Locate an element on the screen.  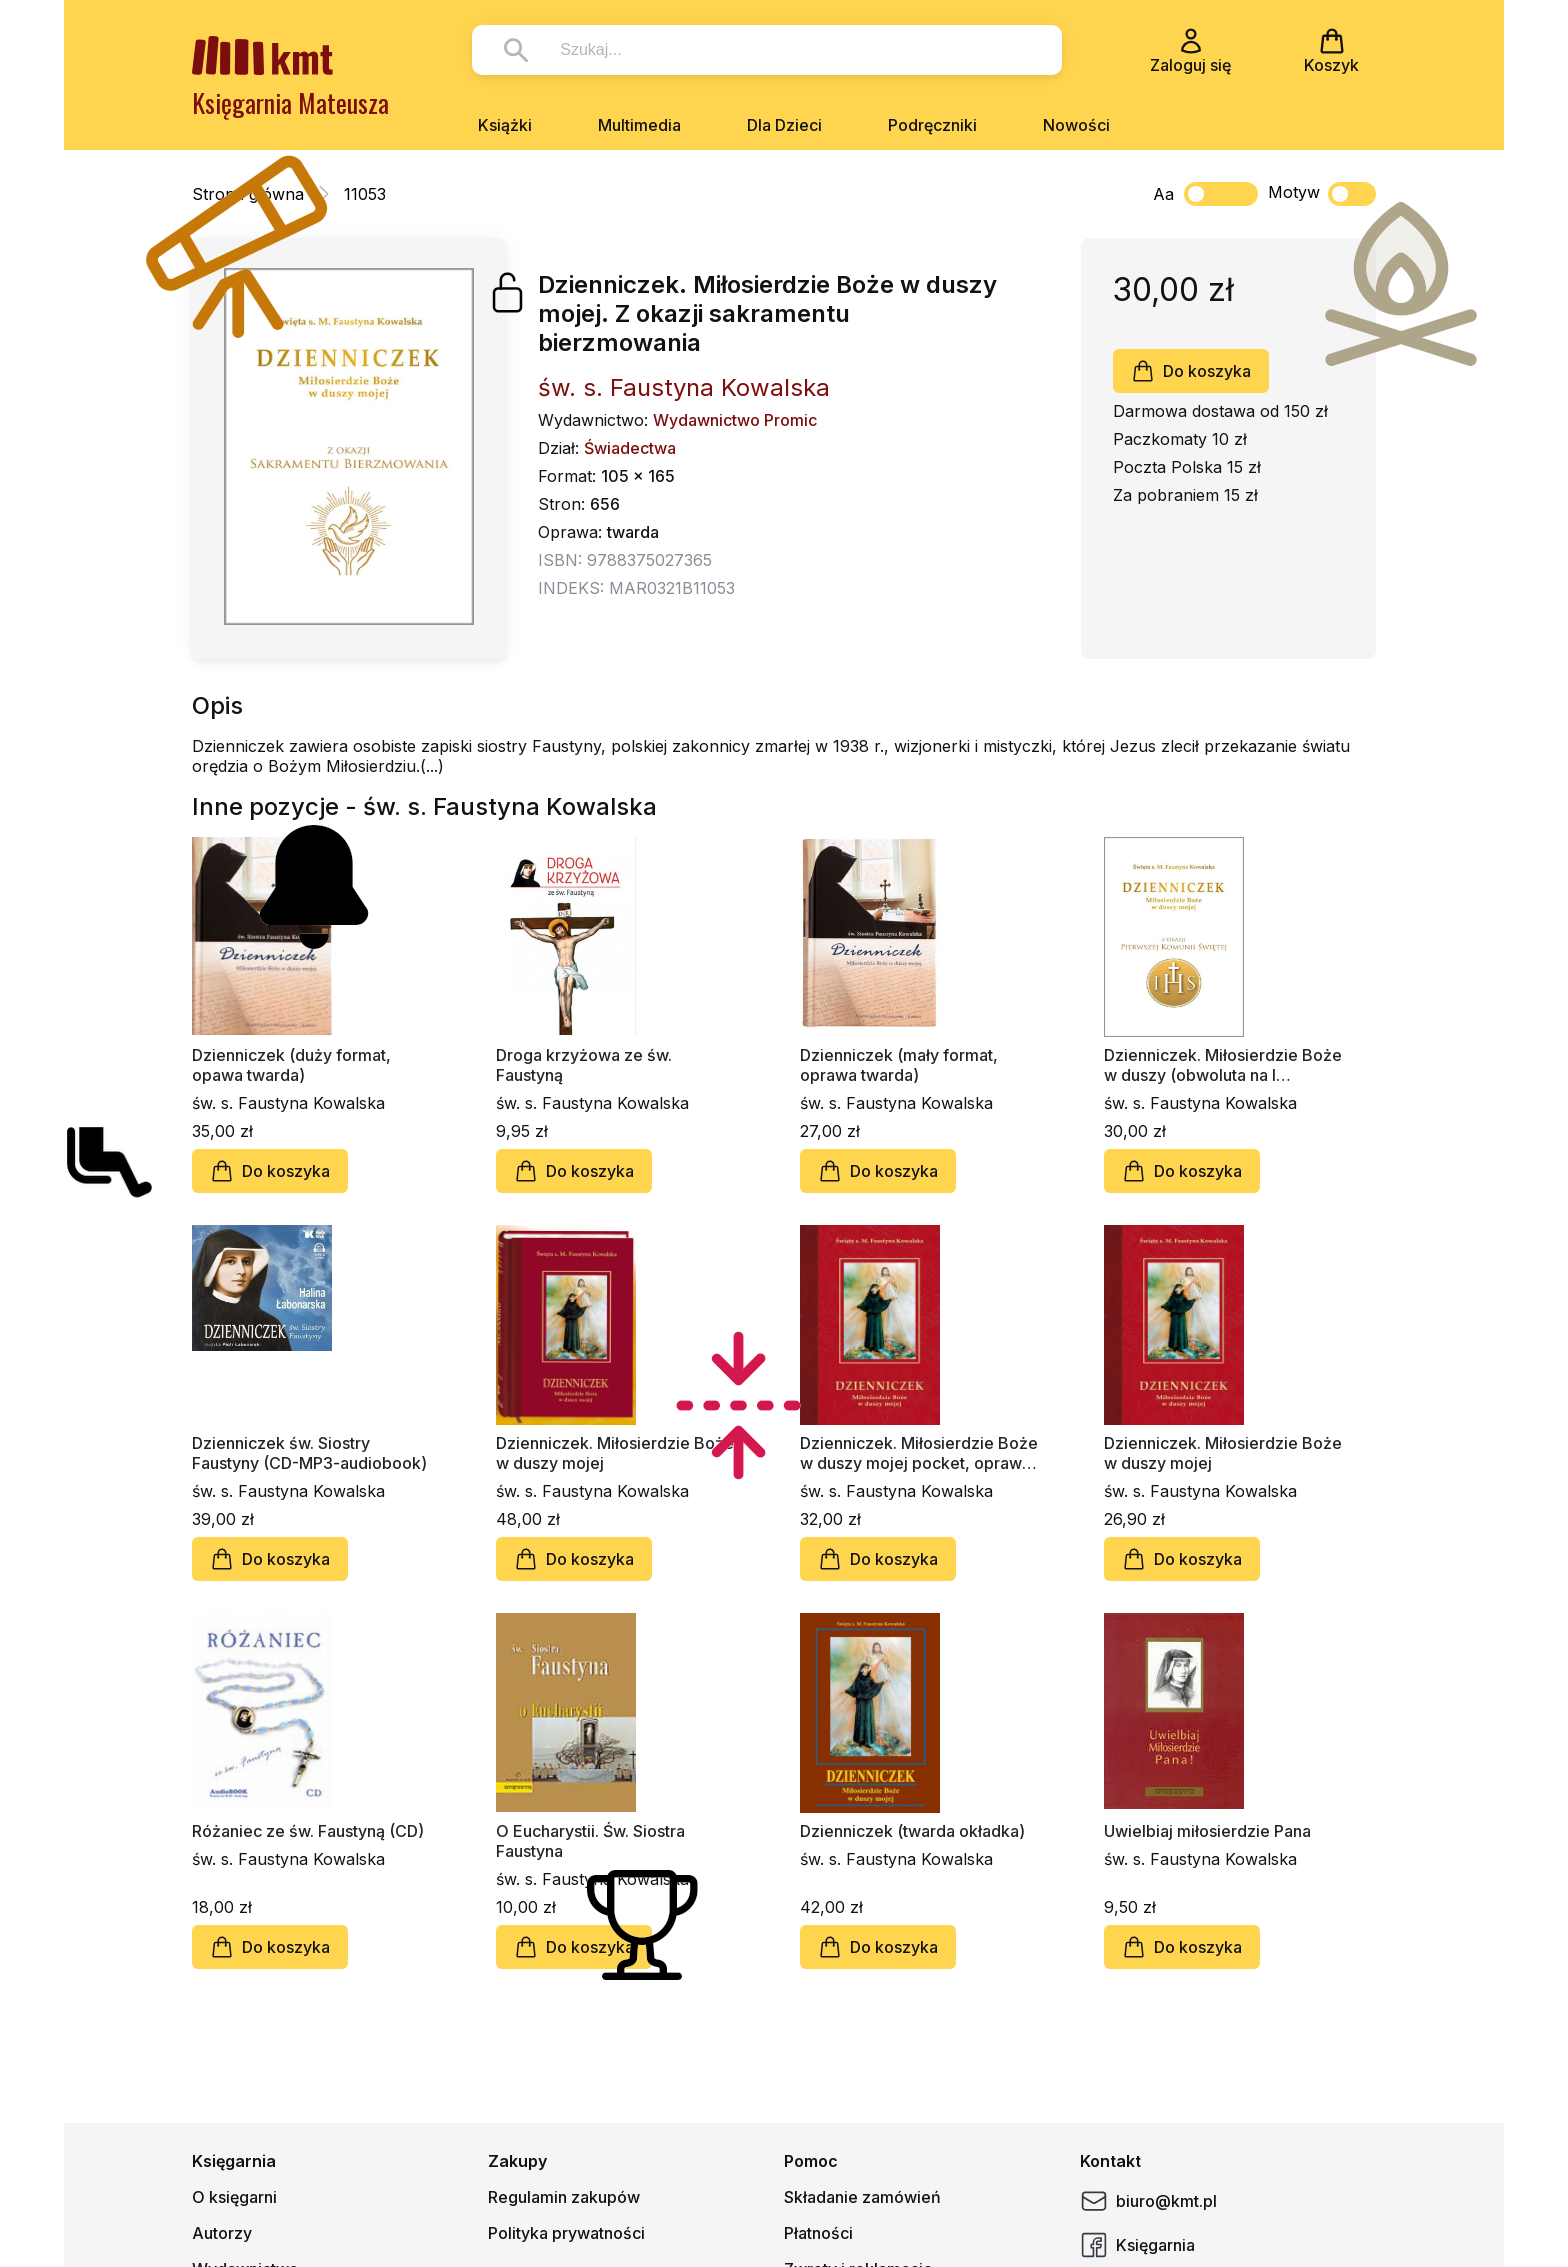
view achievements or awards is located at coordinates (642, 1925).